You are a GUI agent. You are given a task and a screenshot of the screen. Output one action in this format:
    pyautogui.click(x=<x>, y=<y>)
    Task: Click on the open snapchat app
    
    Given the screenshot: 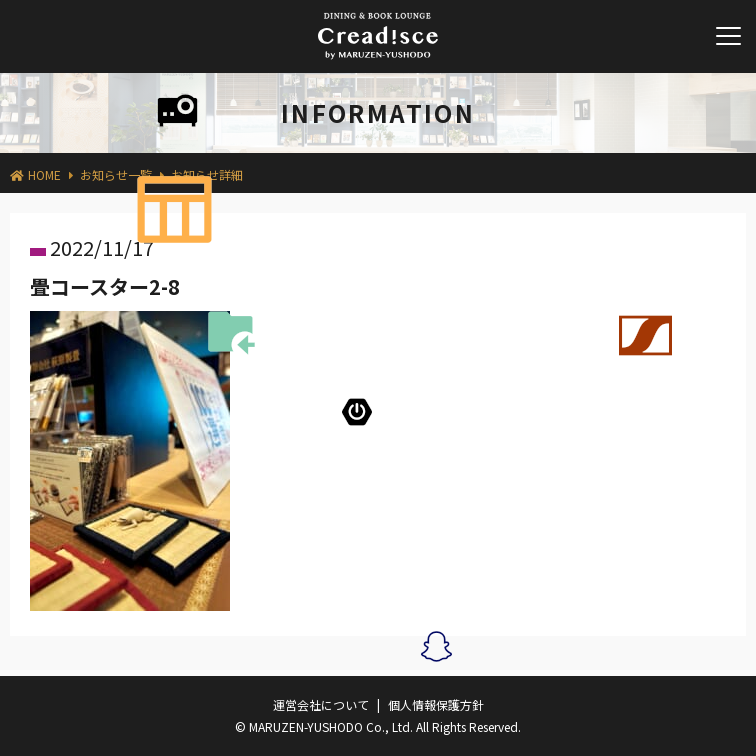 What is the action you would take?
    pyautogui.click(x=436, y=646)
    